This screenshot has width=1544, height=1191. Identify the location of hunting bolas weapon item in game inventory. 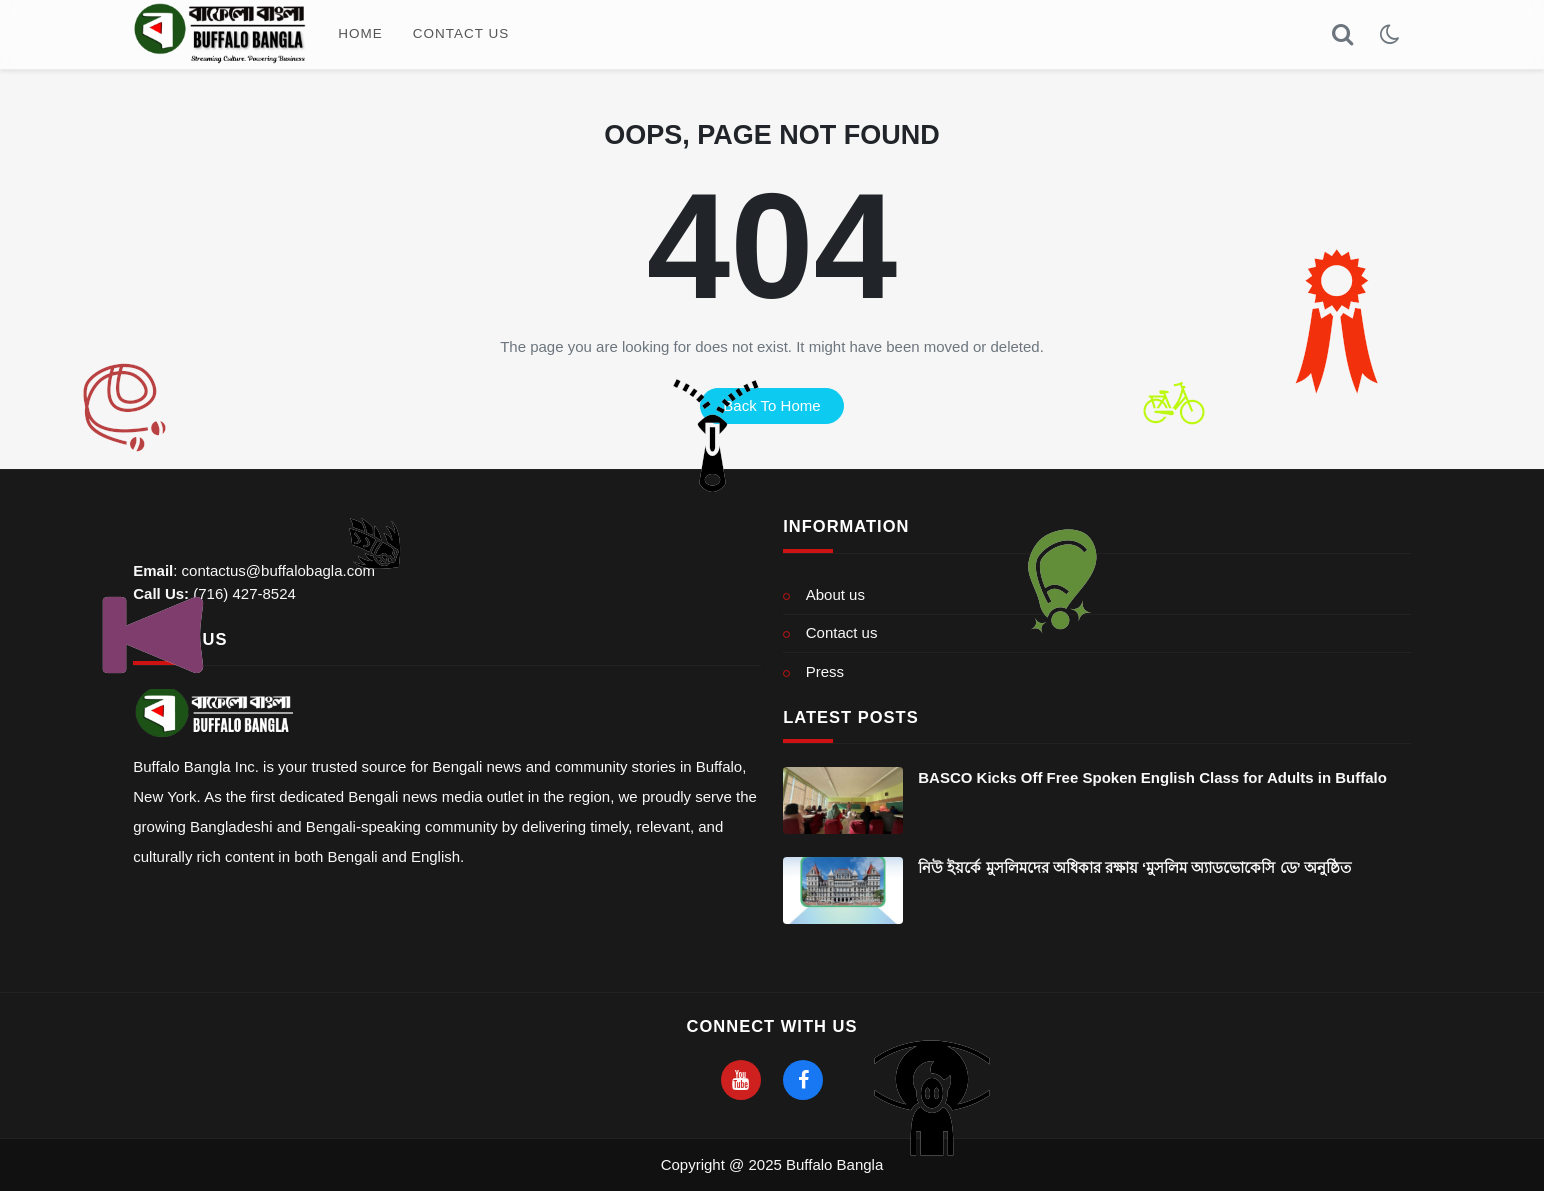
(124, 407).